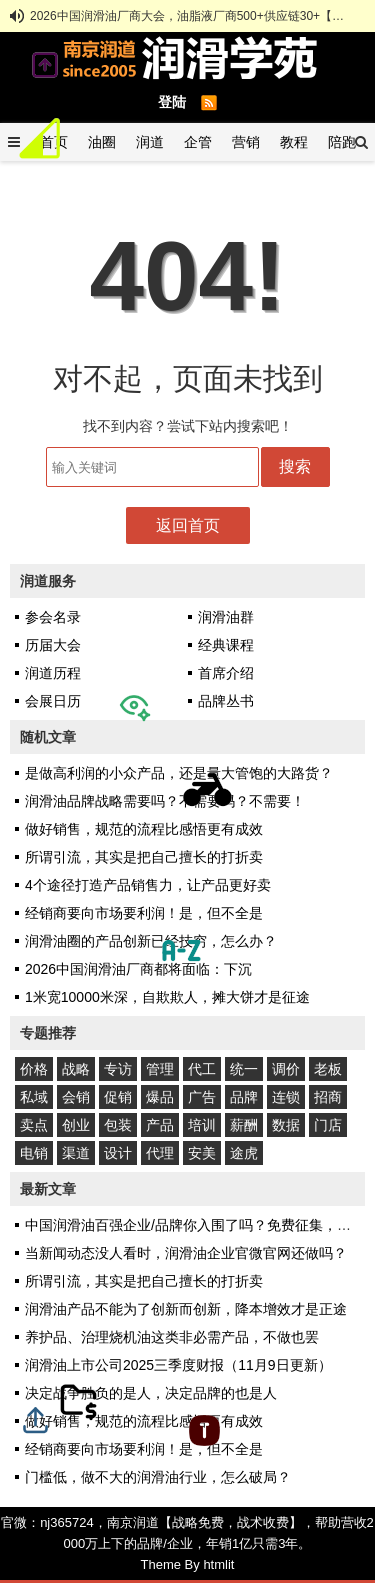 The height and width of the screenshot is (1583, 375). I want to click on text formatting or typography tool, so click(204, 1430).